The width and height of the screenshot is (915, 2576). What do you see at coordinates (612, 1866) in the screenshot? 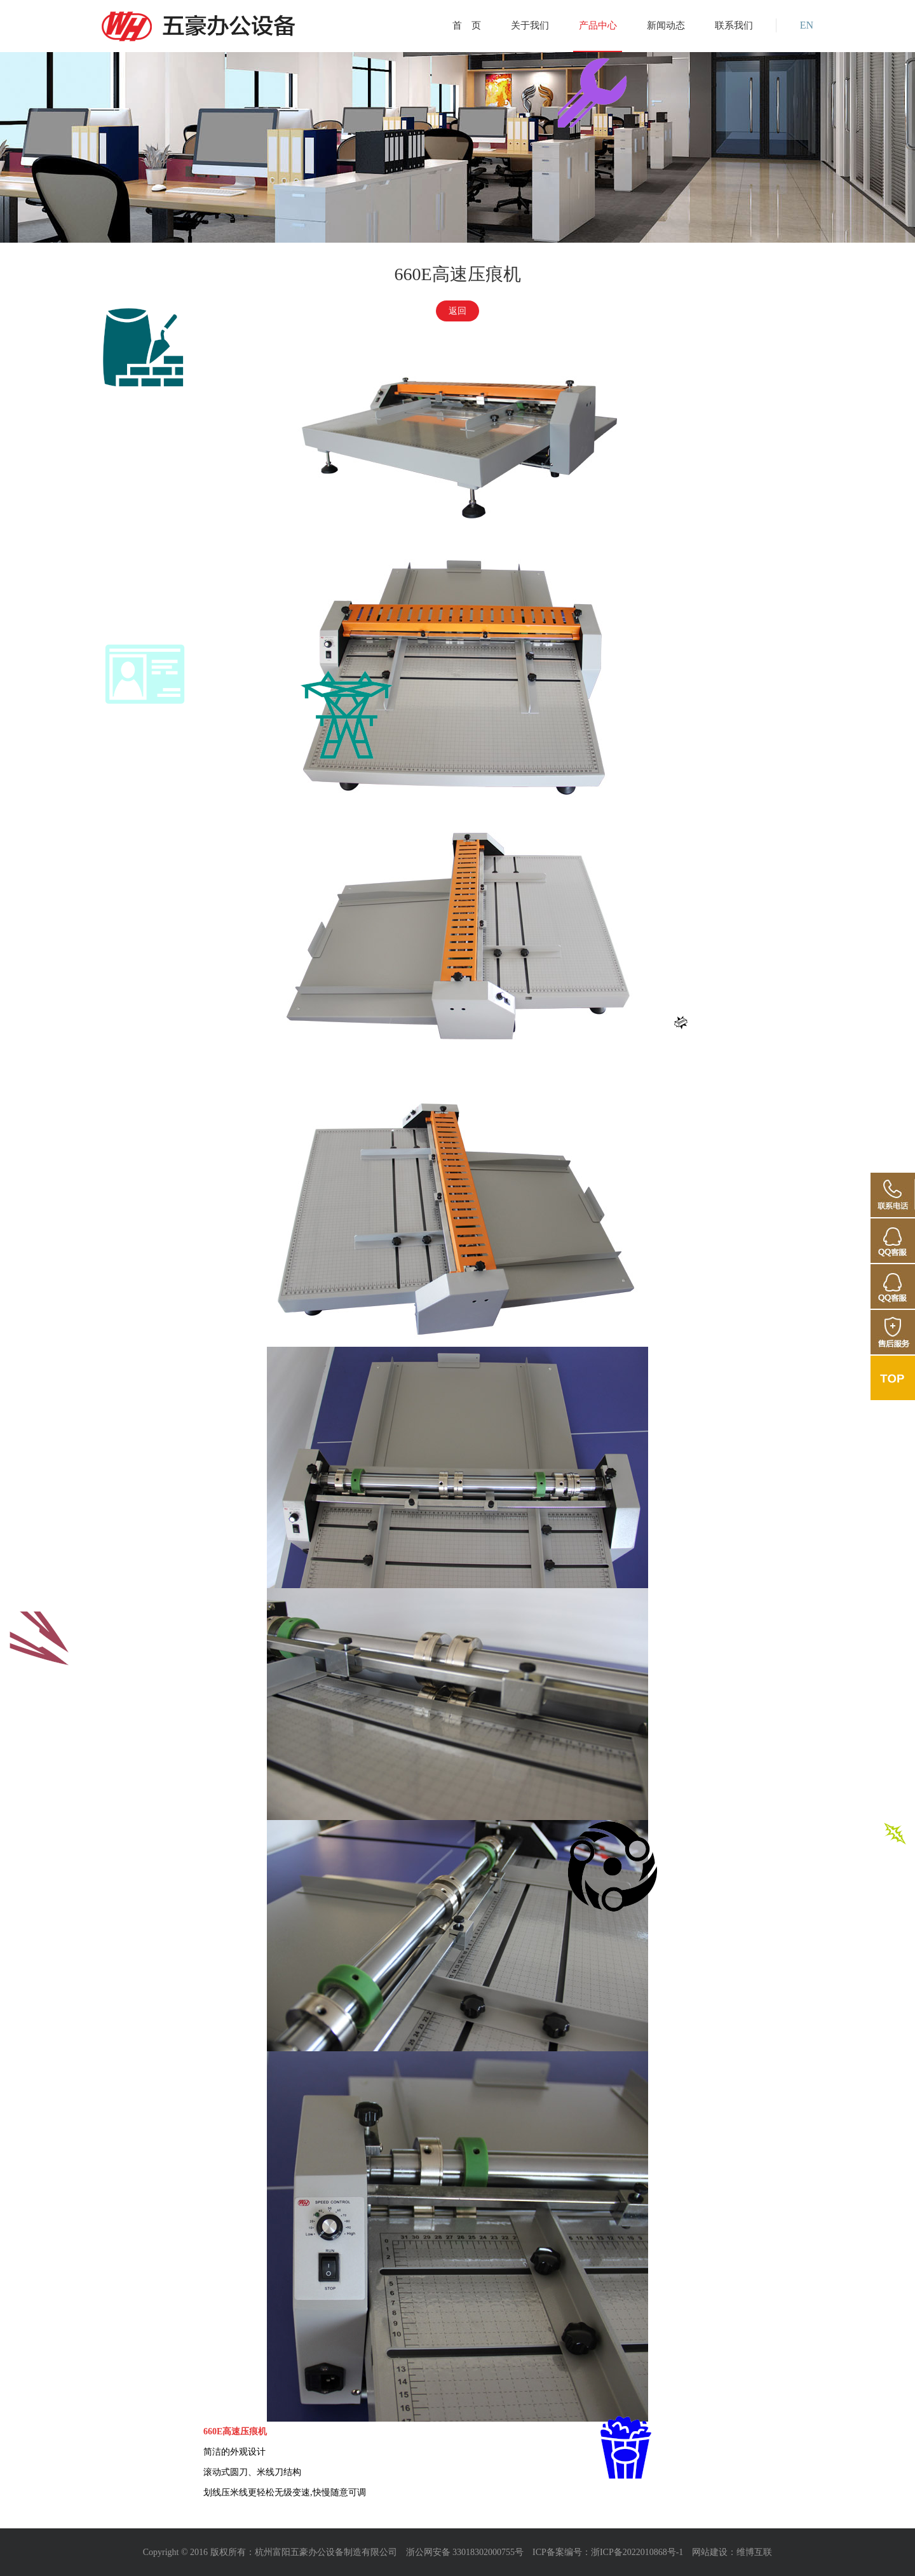
I see `decorative symbol representing infinity or interconnection` at bounding box center [612, 1866].